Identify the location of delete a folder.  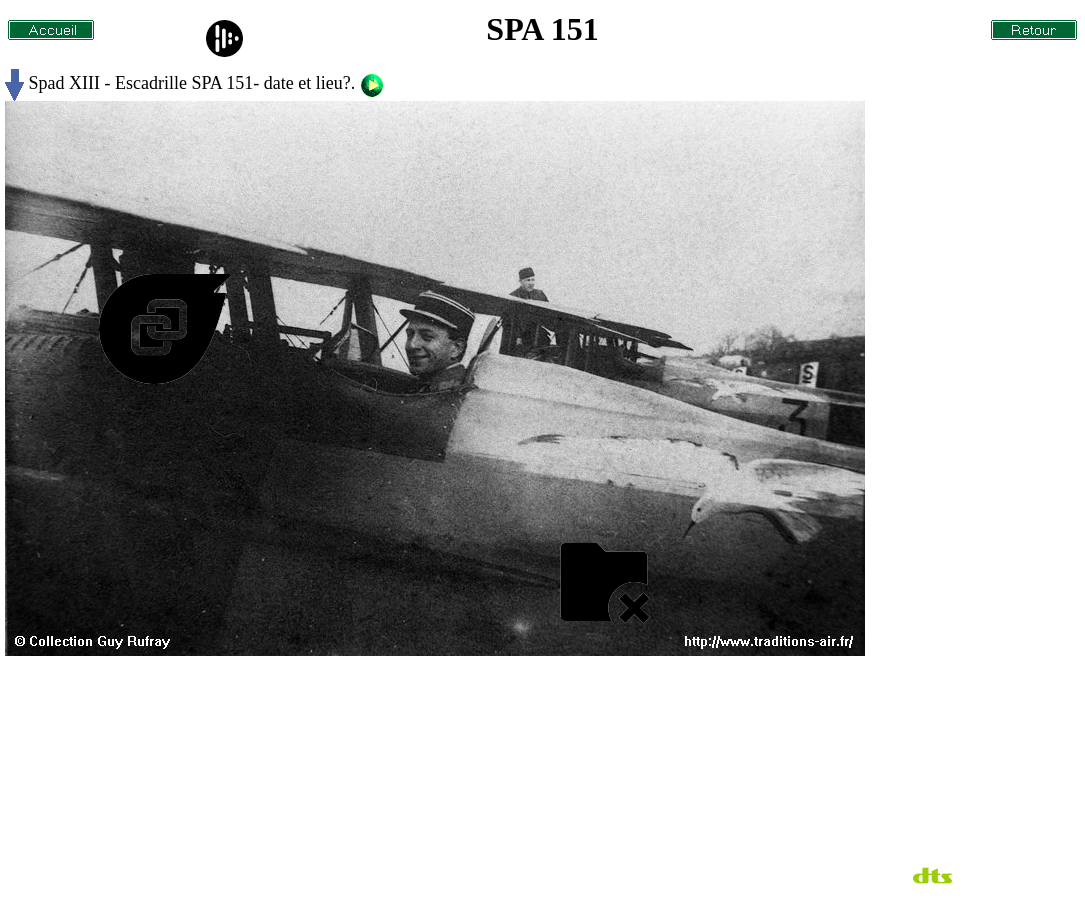
(604, 582).